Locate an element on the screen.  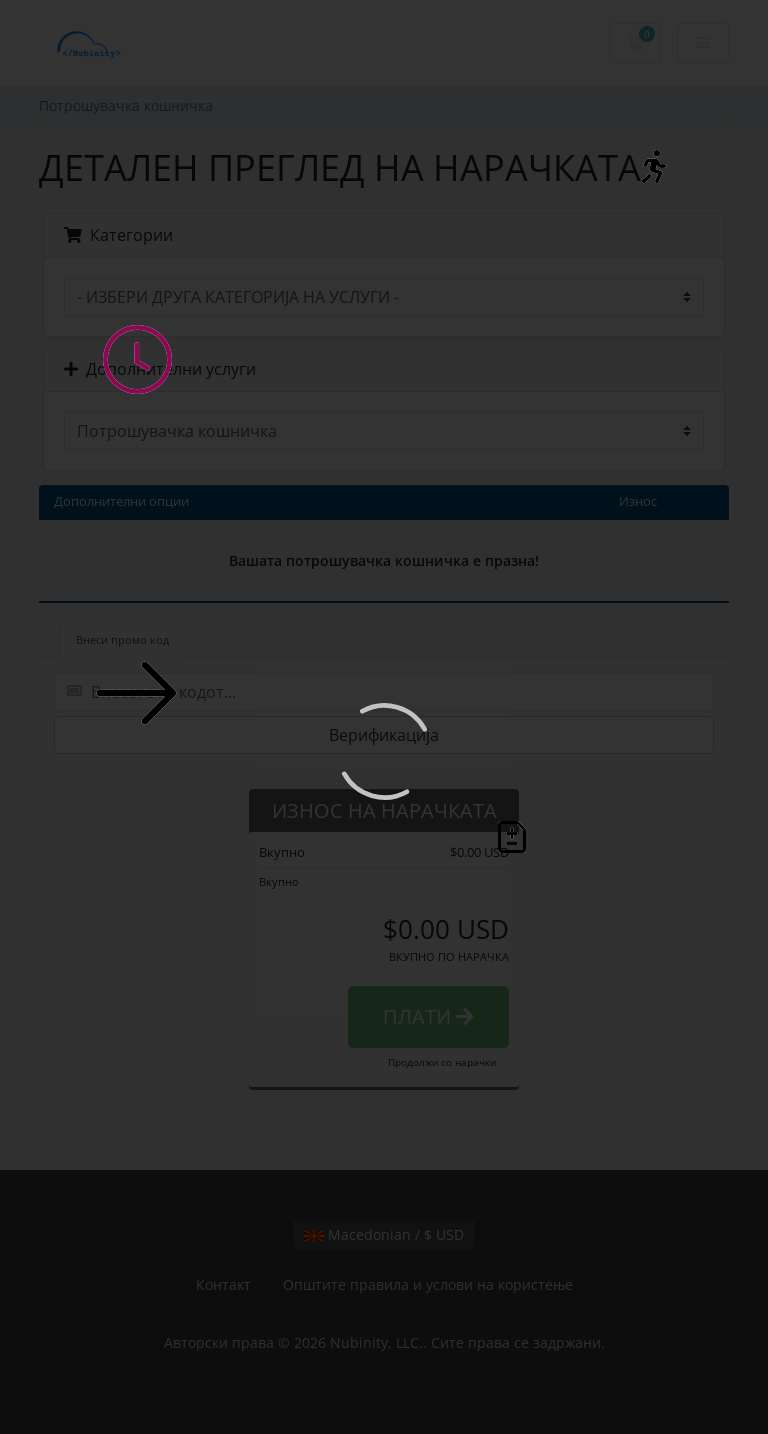
navigate to the next item or page is located at coordinates (137, 692).